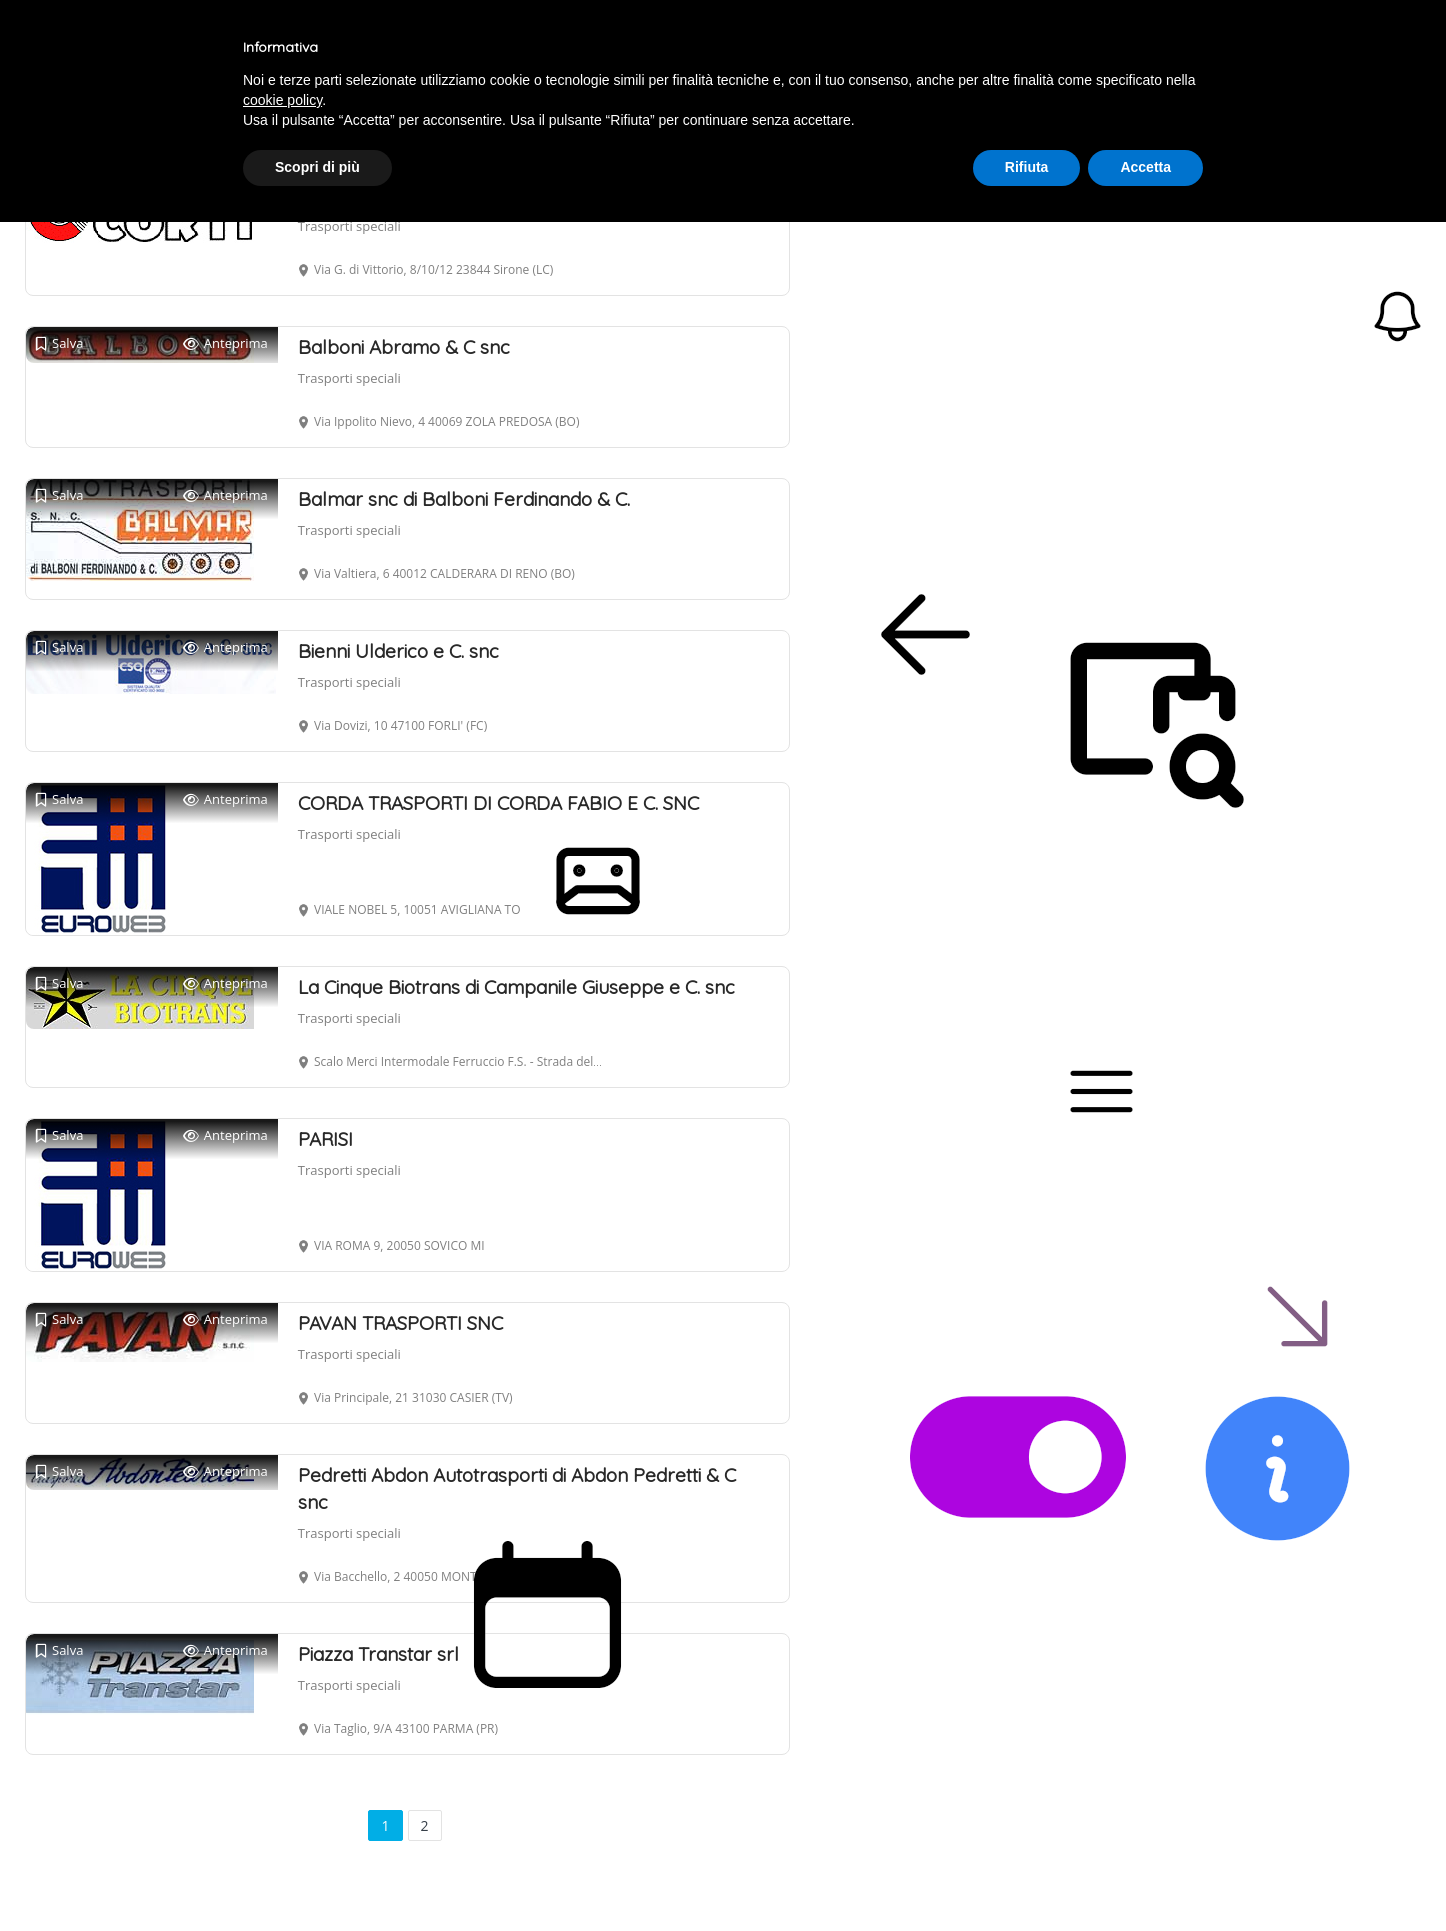 The height and width of the screenshot is (1931, 1446). Describe the element at coordinates (547, 1614) in the screenshot. I see `view calendar or schedule` at that location.